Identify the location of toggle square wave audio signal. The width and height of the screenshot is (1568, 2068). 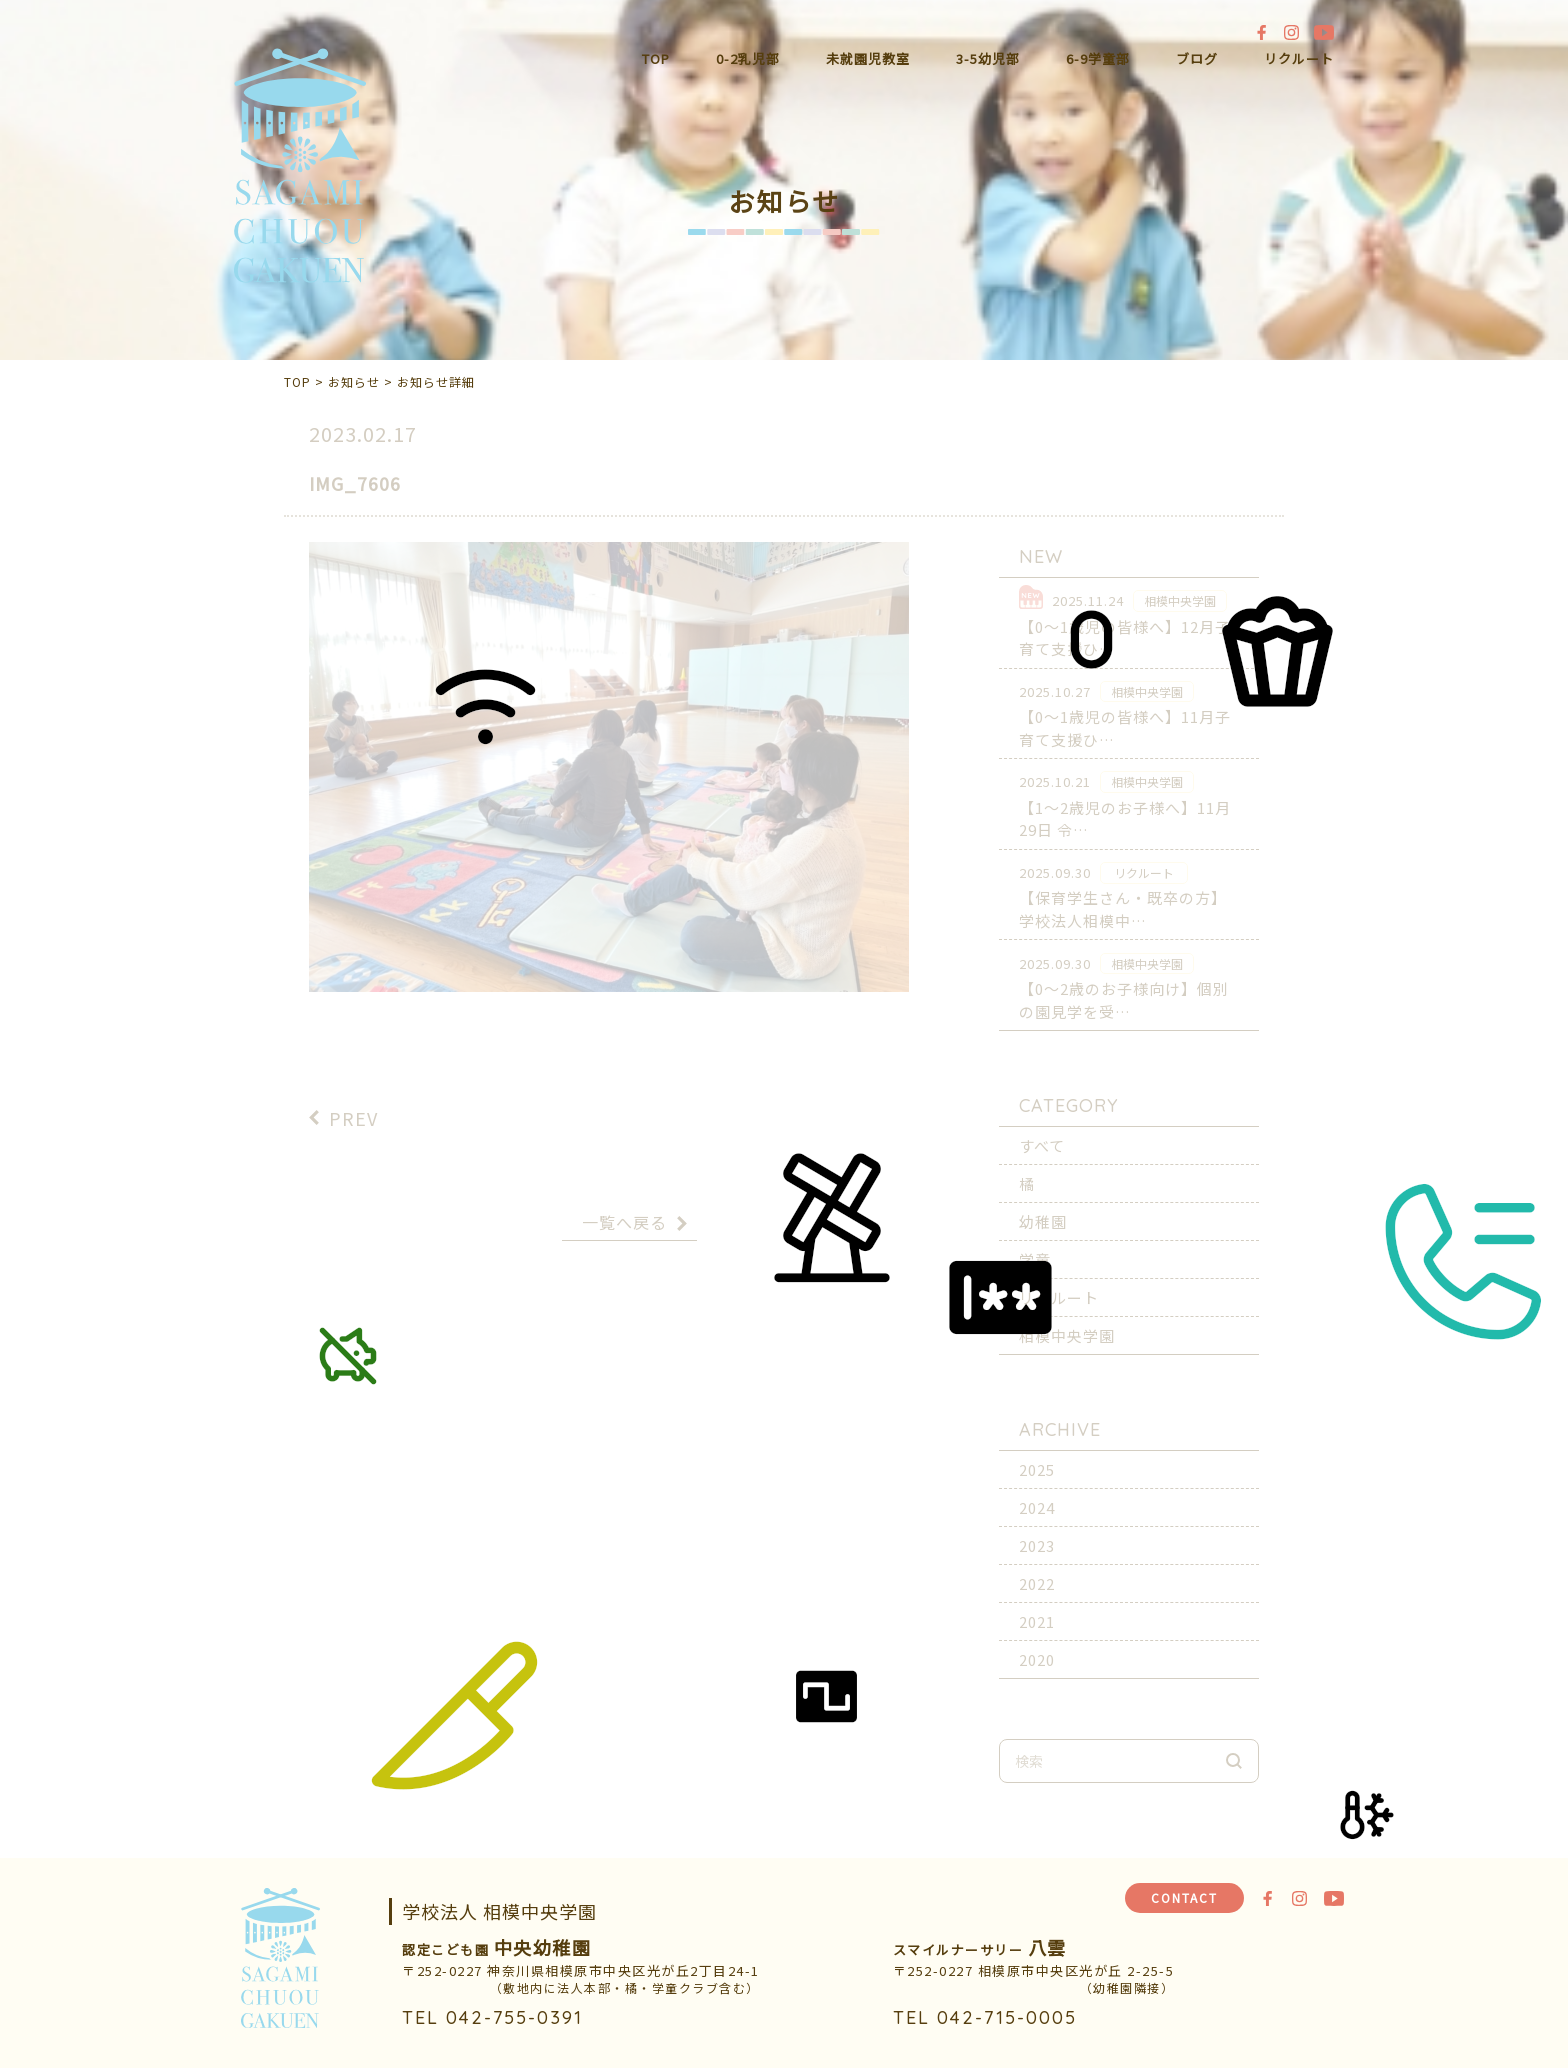
(826, 1696).